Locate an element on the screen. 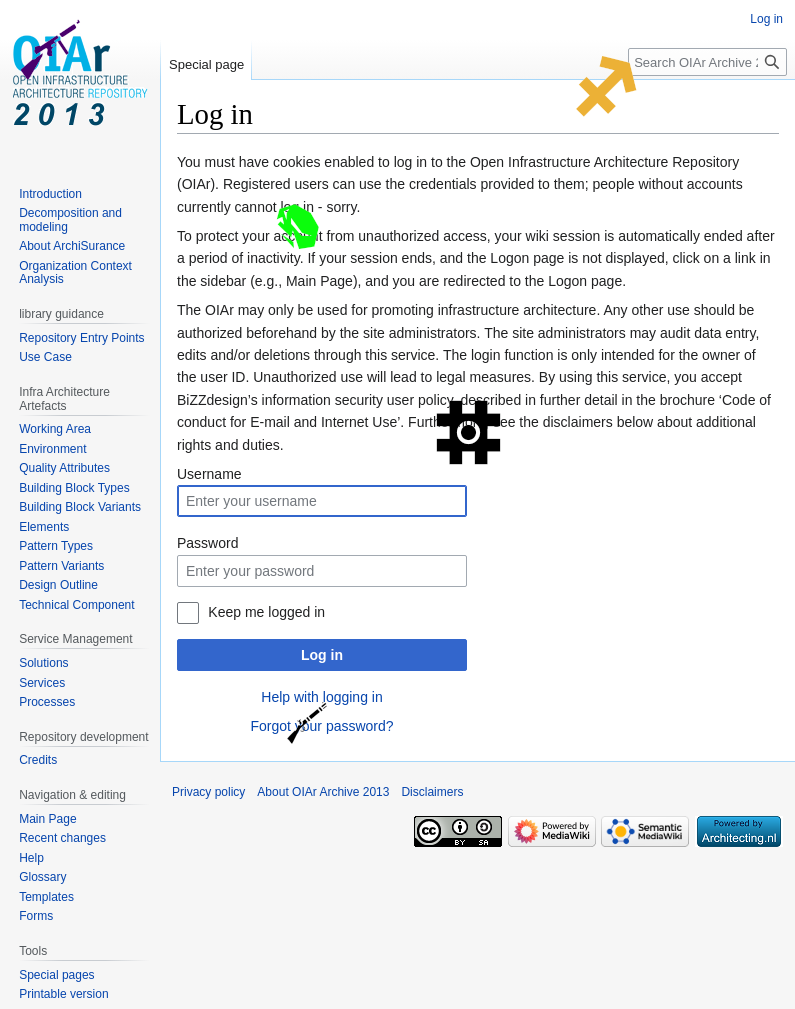 Image resolution: width=795 pixels, height=1009 pixels. settings or configuration menu is located at coordinates (468, 432).